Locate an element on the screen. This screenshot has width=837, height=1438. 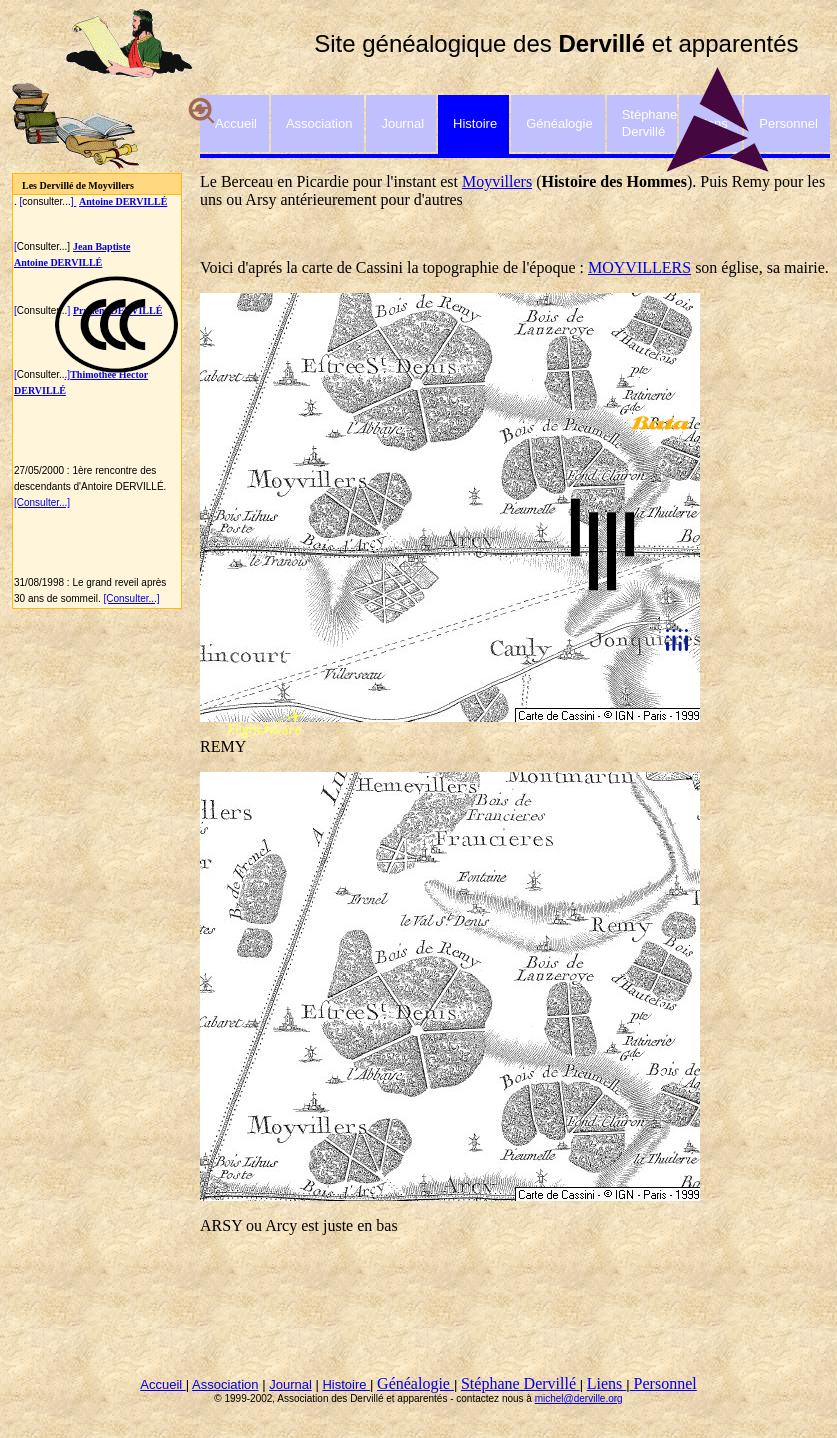
china compulsory certificate (CCC) mark indicating product compliance is located at coordinates (116, 324).